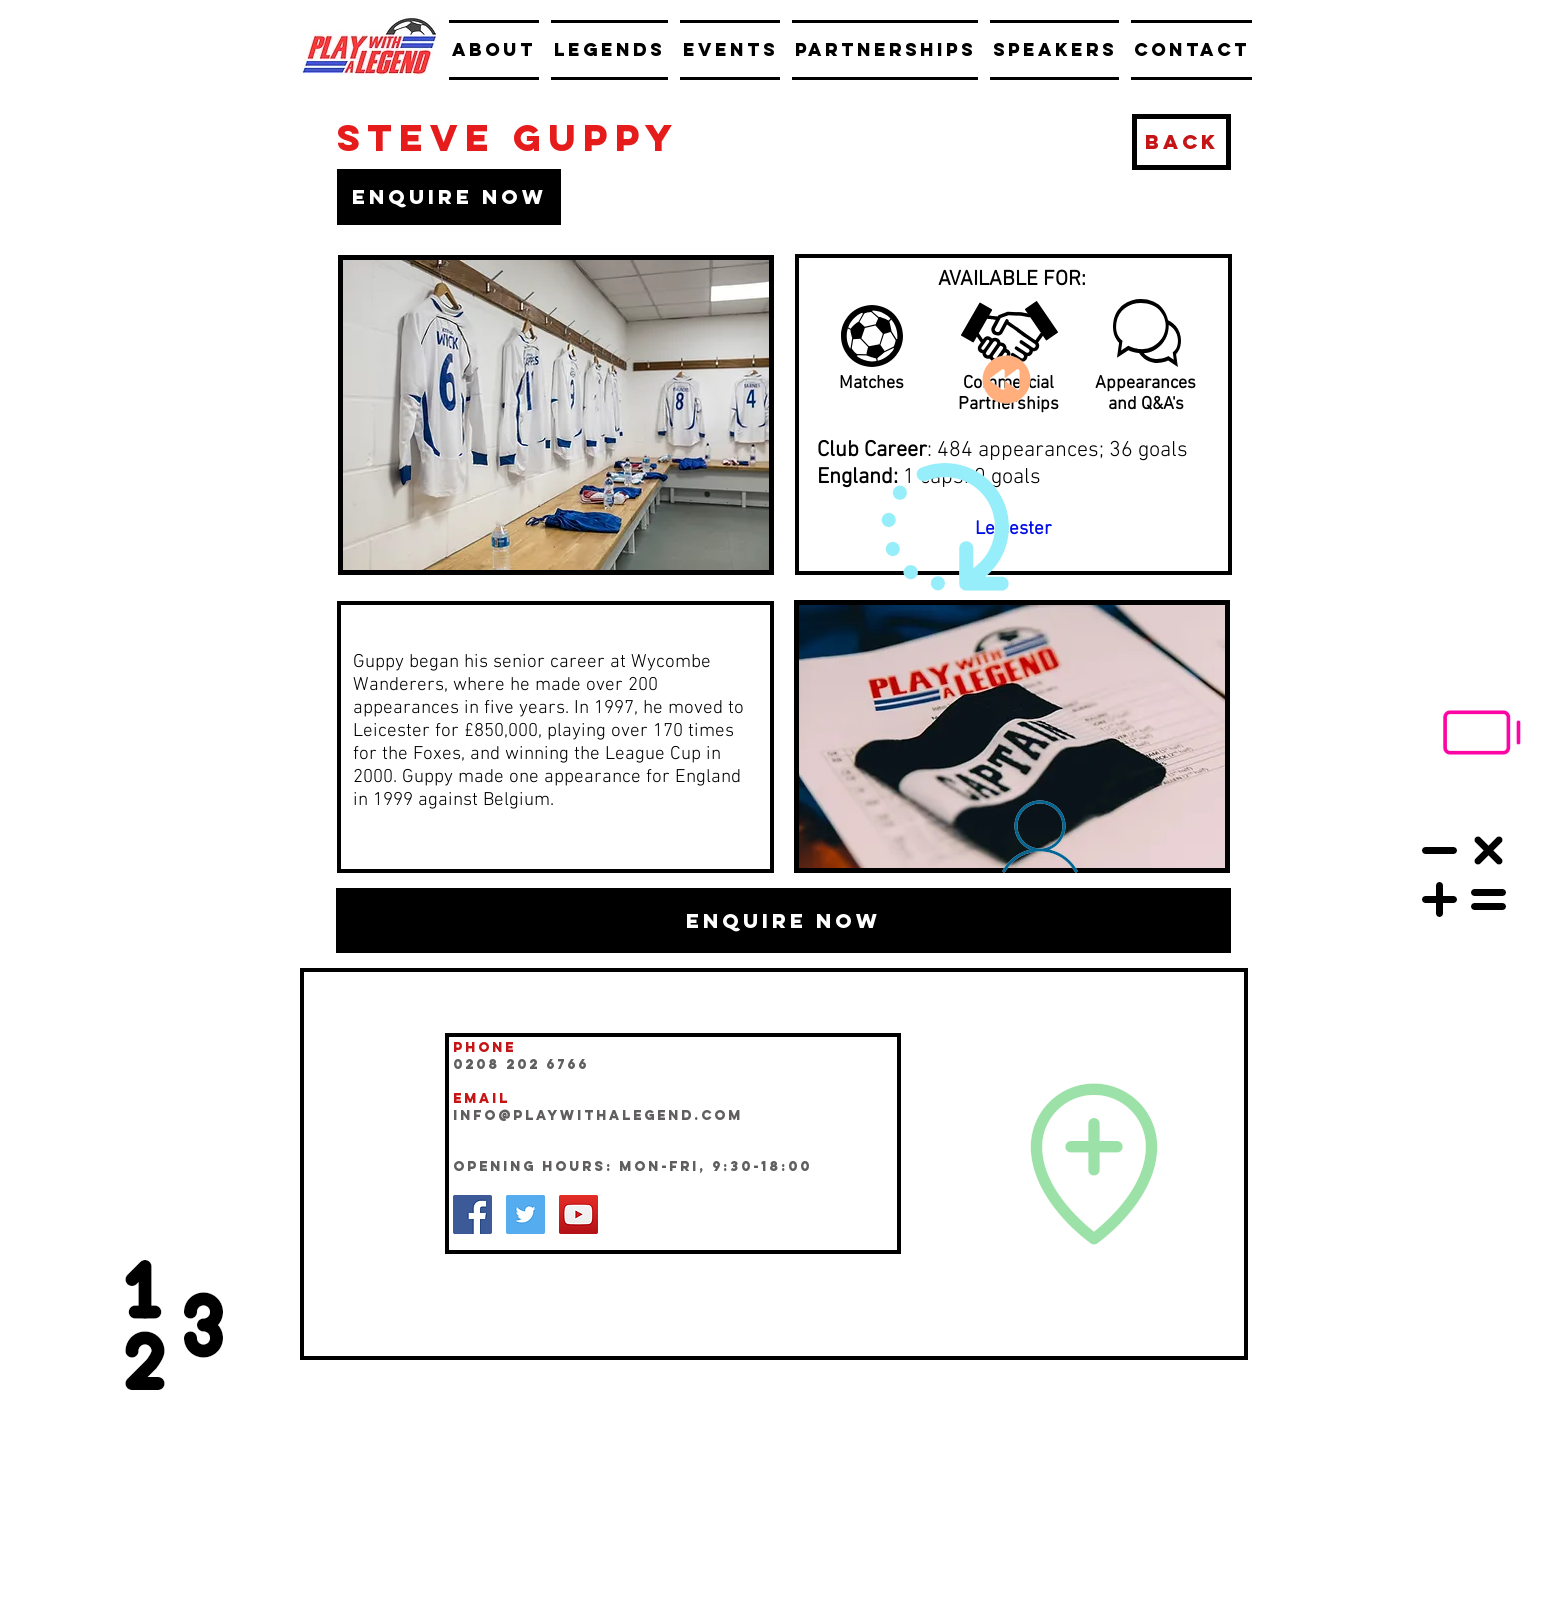  Describe the element at coordinates (1480, 732) in the screenshot. I see `indicates battery is empty or depleted` at that location.